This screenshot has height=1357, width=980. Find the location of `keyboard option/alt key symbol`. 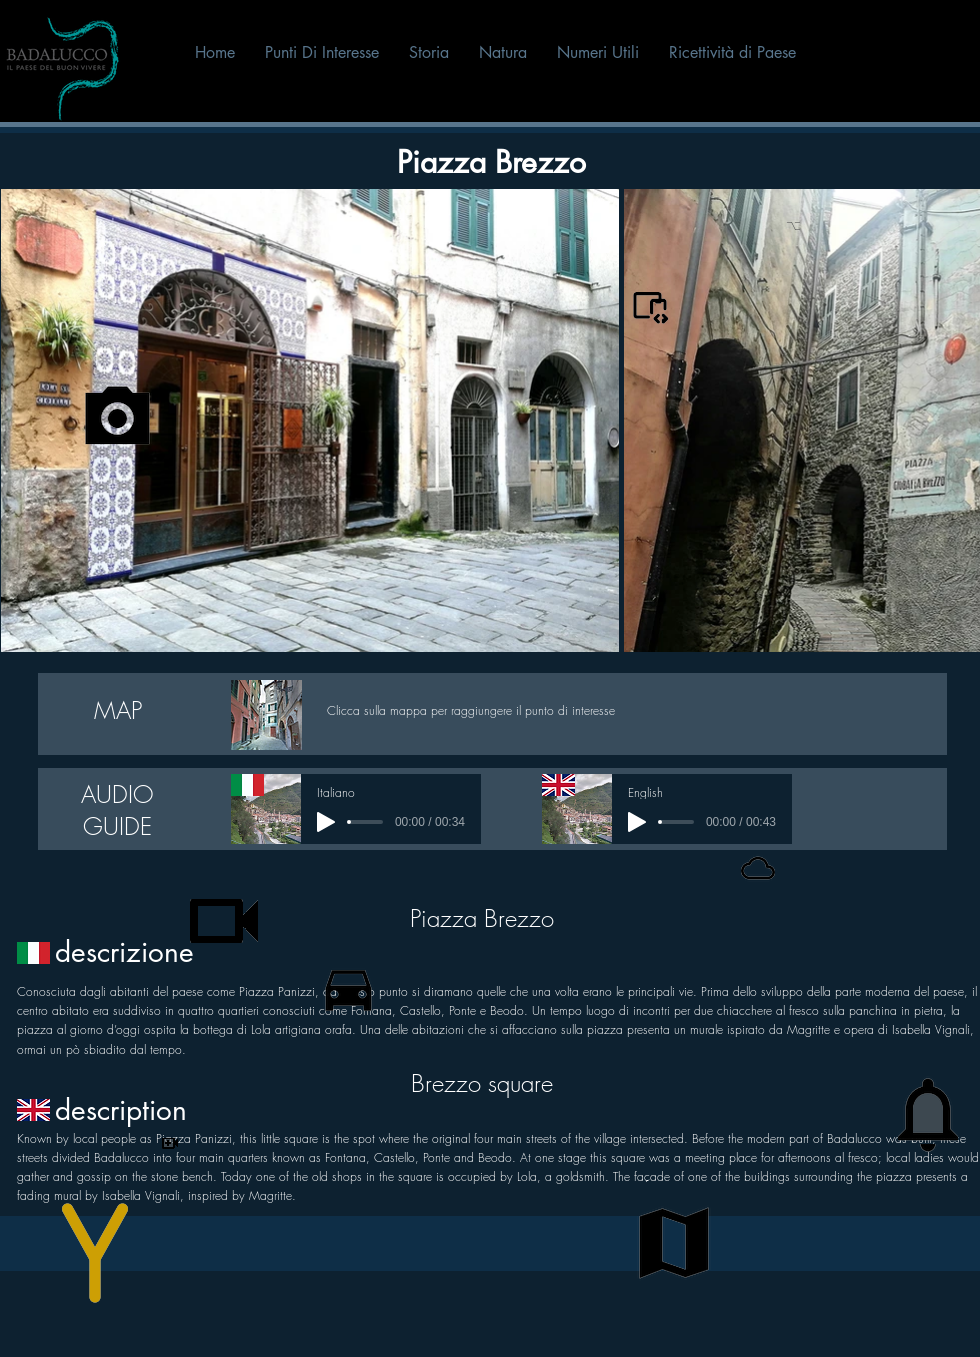

keyboard option/alt key symbol is located at coordinates (793, 225).